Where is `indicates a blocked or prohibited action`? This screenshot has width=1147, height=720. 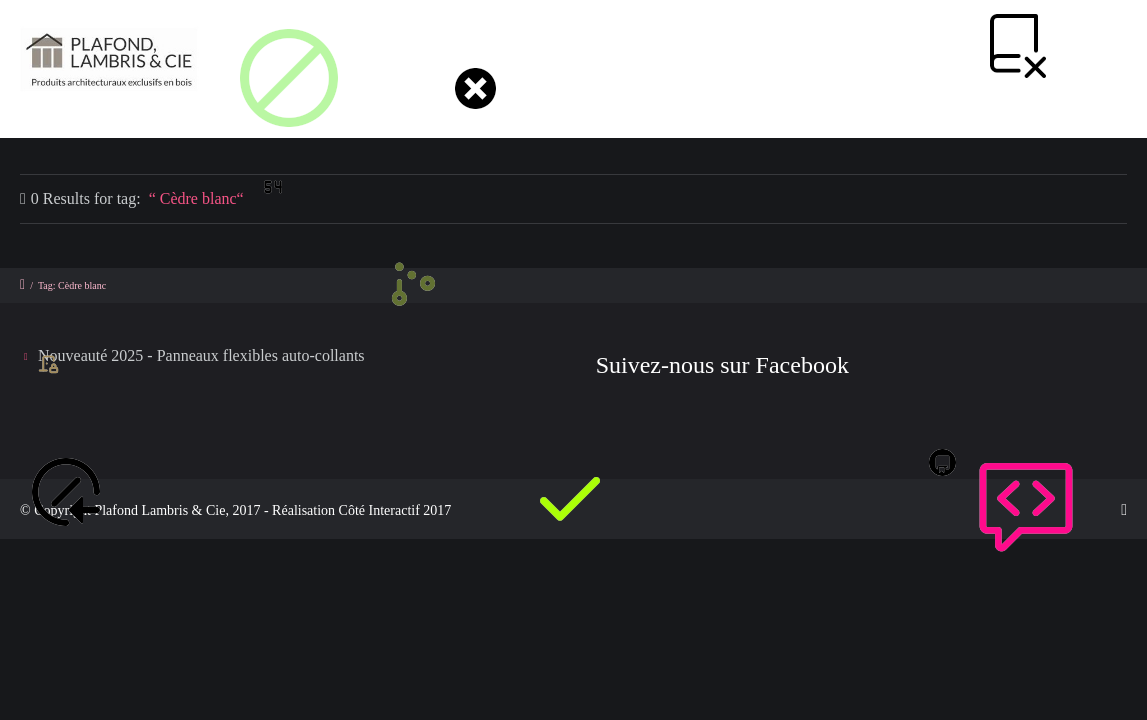 indicates a blocked or prohibited action is located at coordinates (289, 78).